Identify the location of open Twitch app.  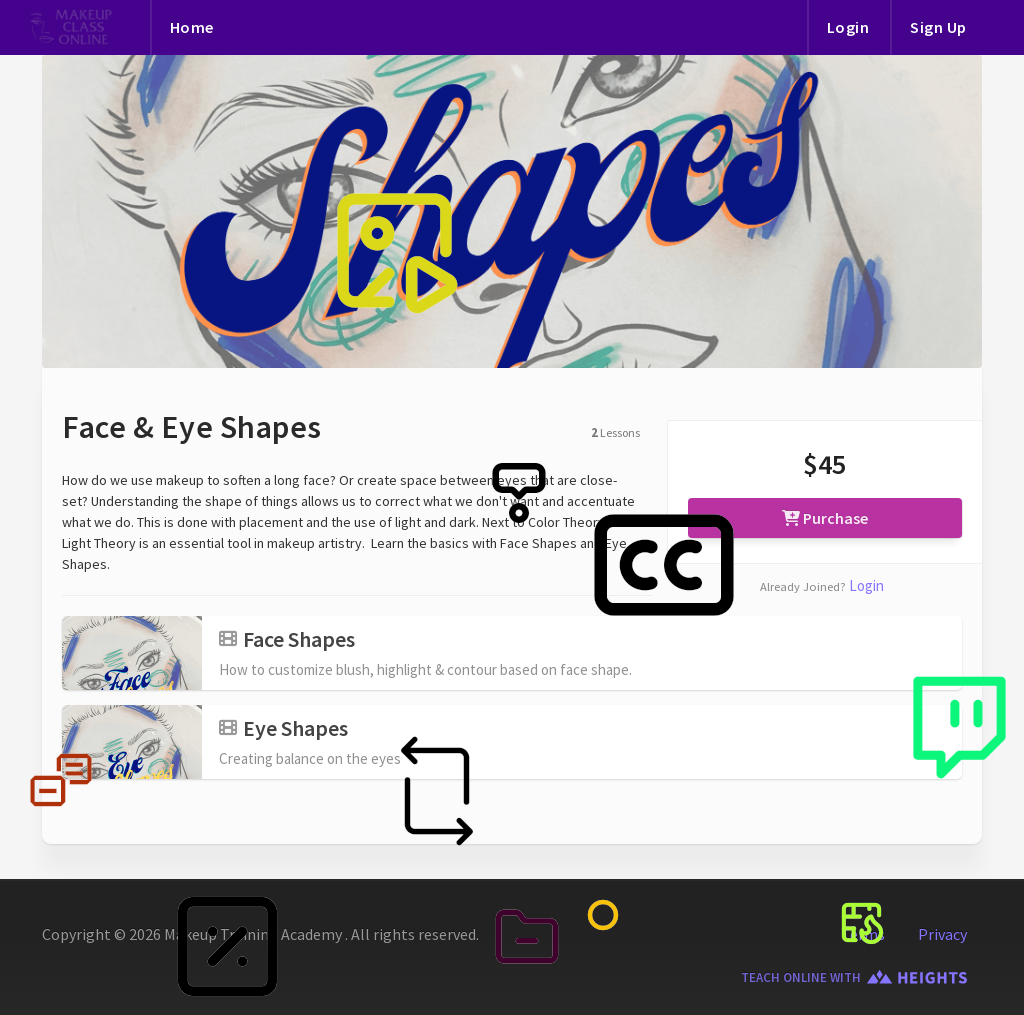
(959, 727).